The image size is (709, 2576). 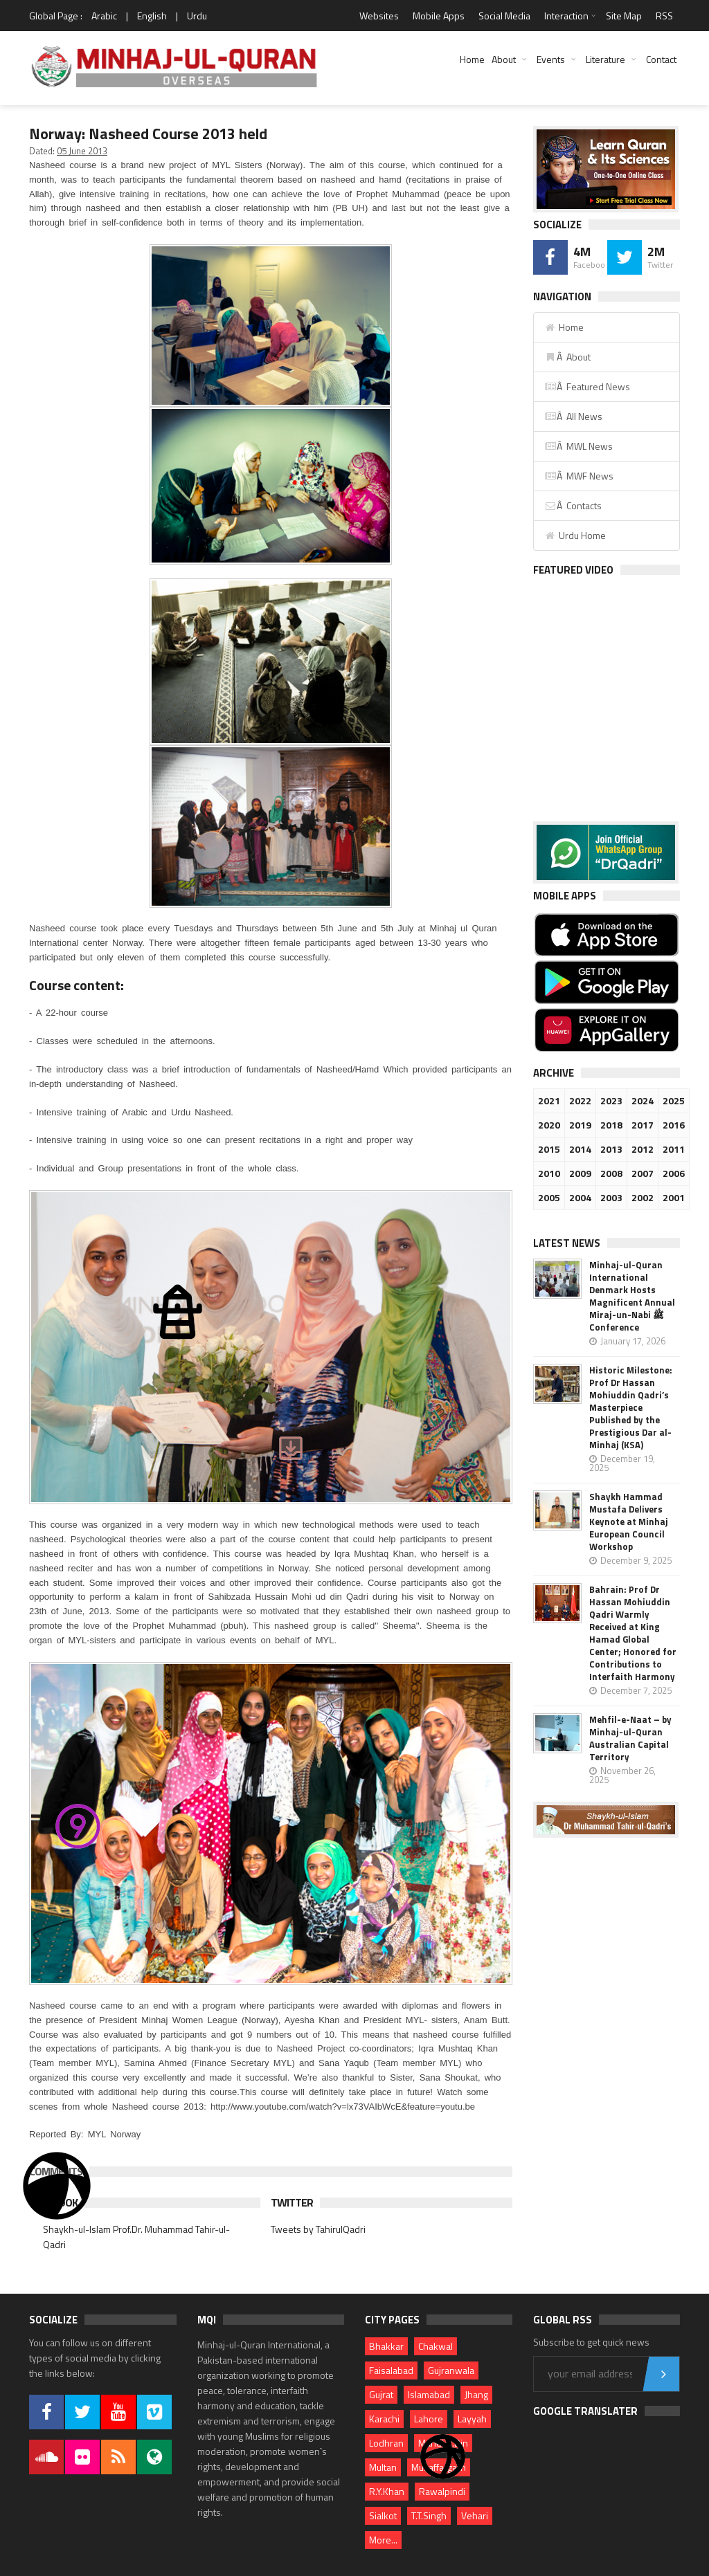 What do you see at coordinates (57, 2186) in the screenshot?
I see `access games or entertainment features` at bounding box center [57, 2186].